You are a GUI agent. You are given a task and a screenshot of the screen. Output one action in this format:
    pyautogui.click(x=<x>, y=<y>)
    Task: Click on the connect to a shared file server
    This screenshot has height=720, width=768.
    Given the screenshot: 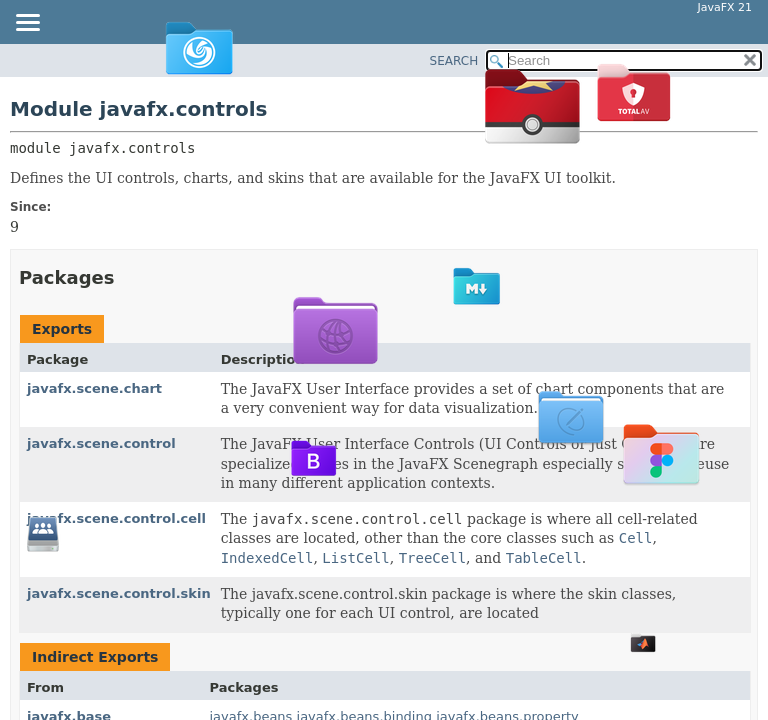 What is the action you would take?
    pyautogui.click(x=43, y=535)
    